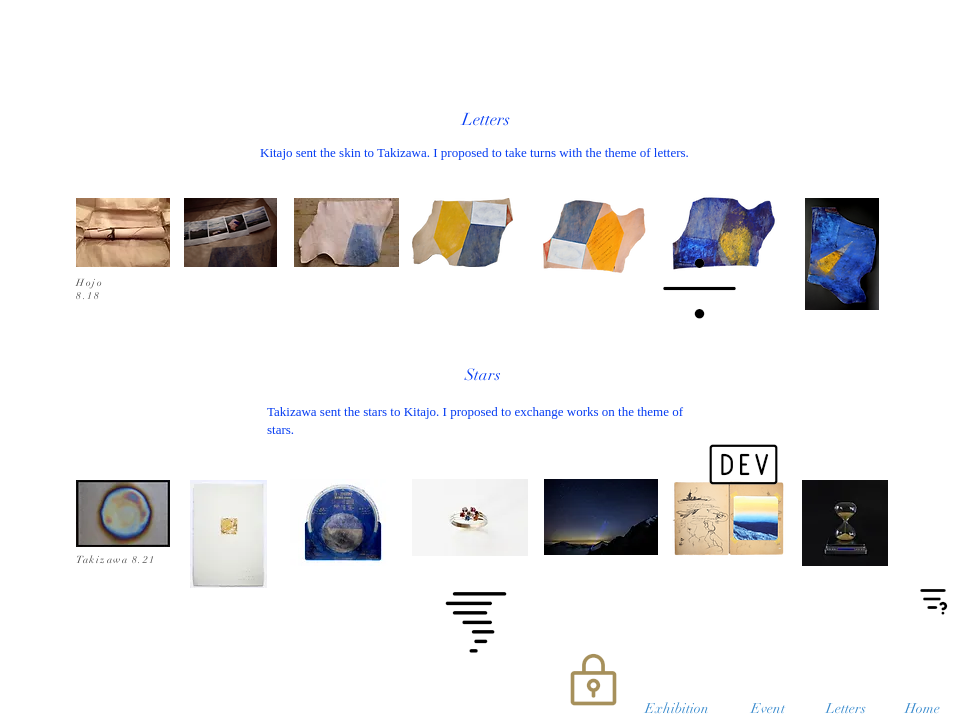  I want to click on visit dev.to community profile, so click(743, 464).